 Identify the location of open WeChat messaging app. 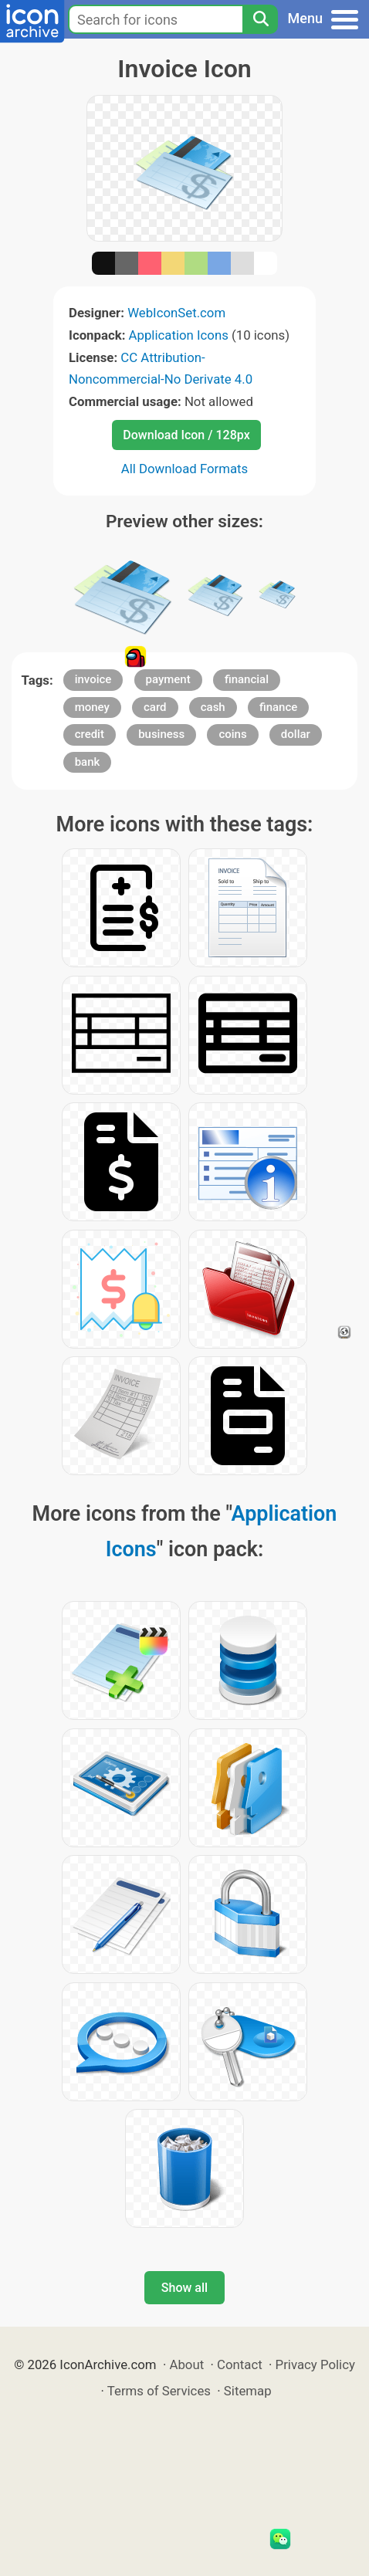
(280, 2539).